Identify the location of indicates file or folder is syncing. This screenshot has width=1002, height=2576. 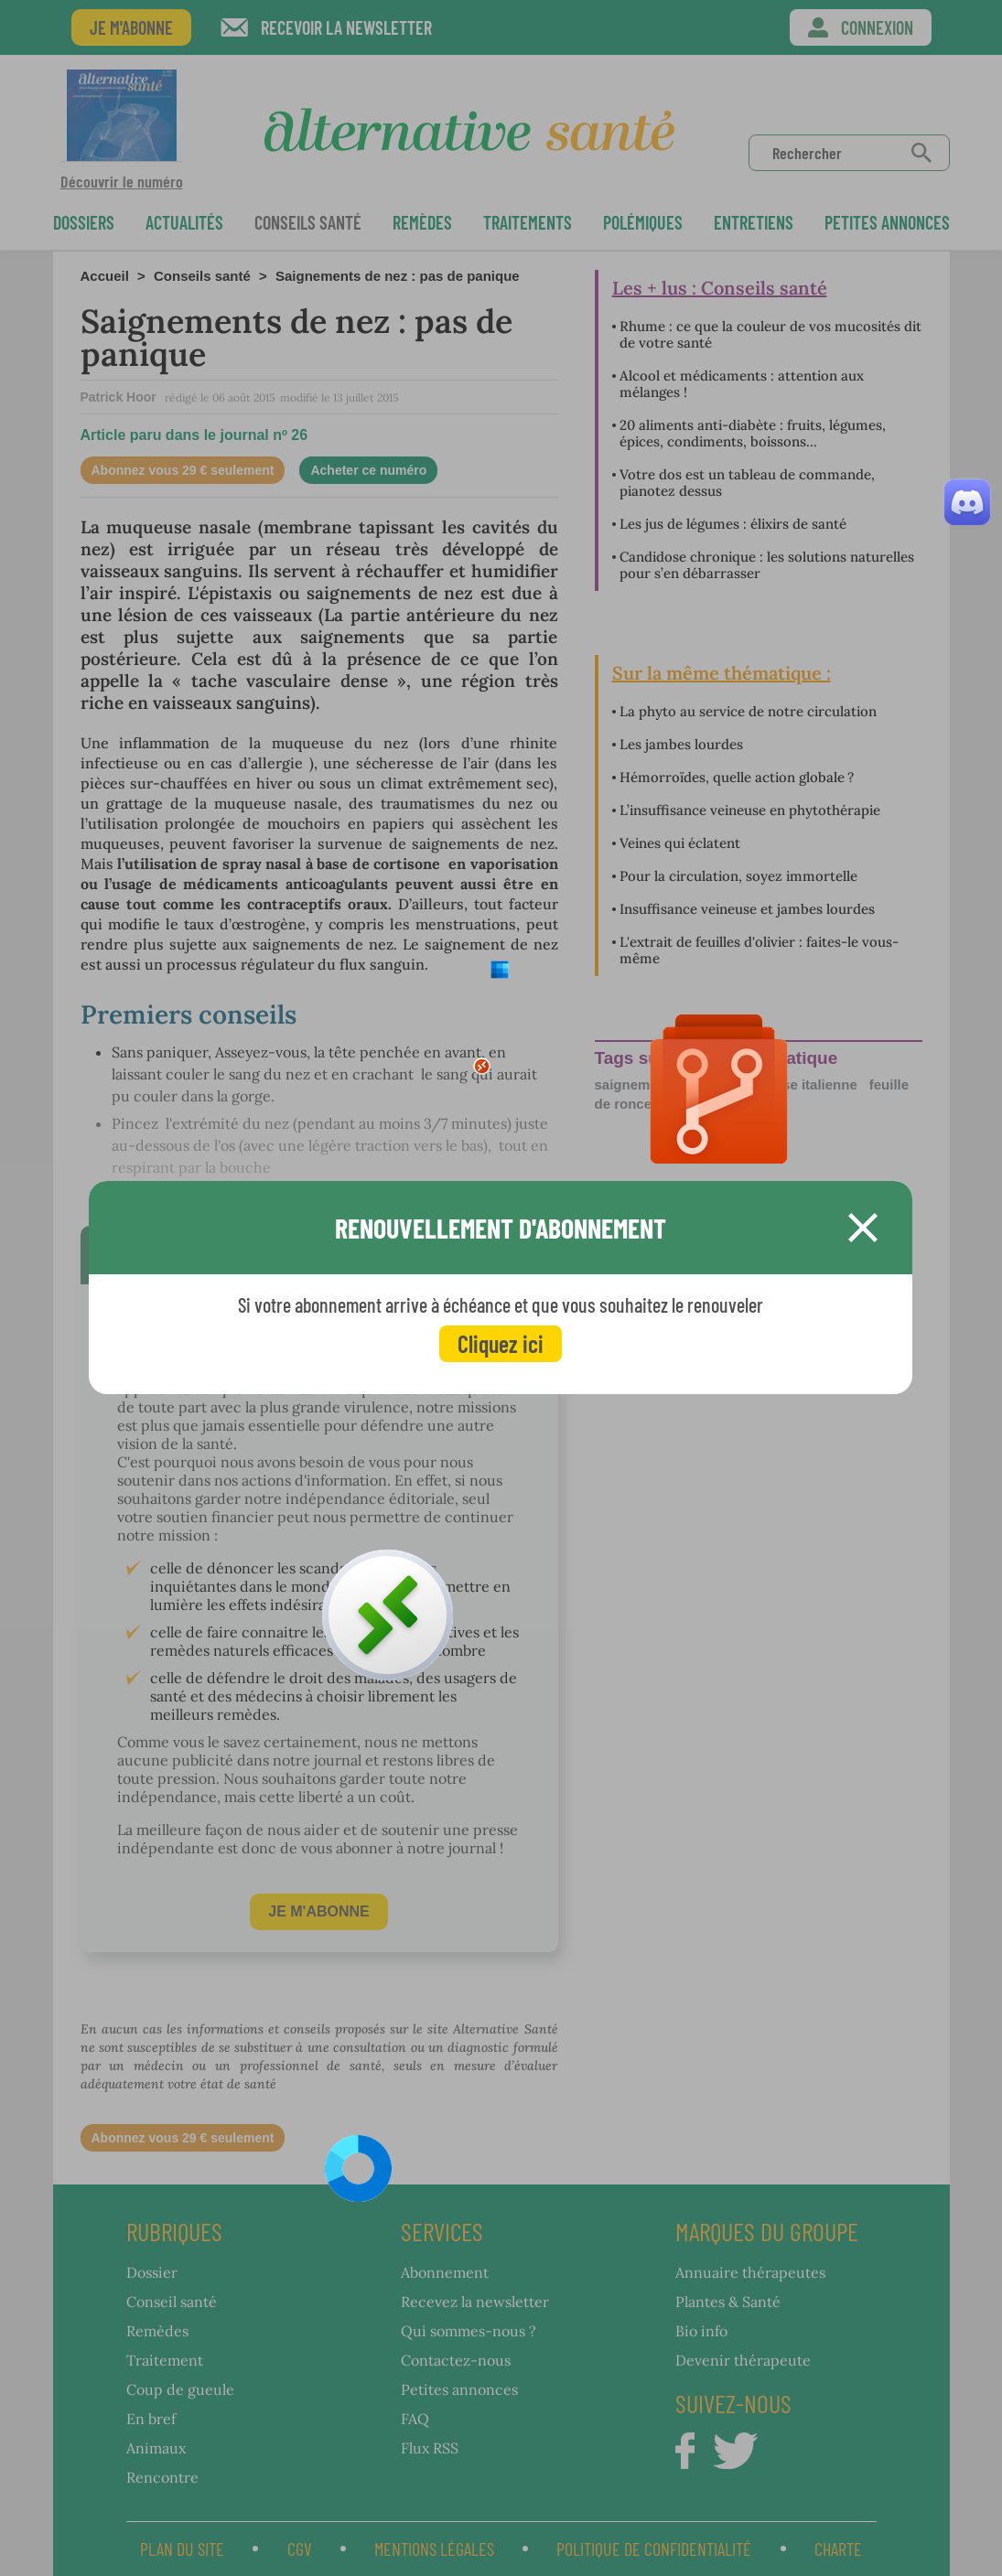
(387, 1615).